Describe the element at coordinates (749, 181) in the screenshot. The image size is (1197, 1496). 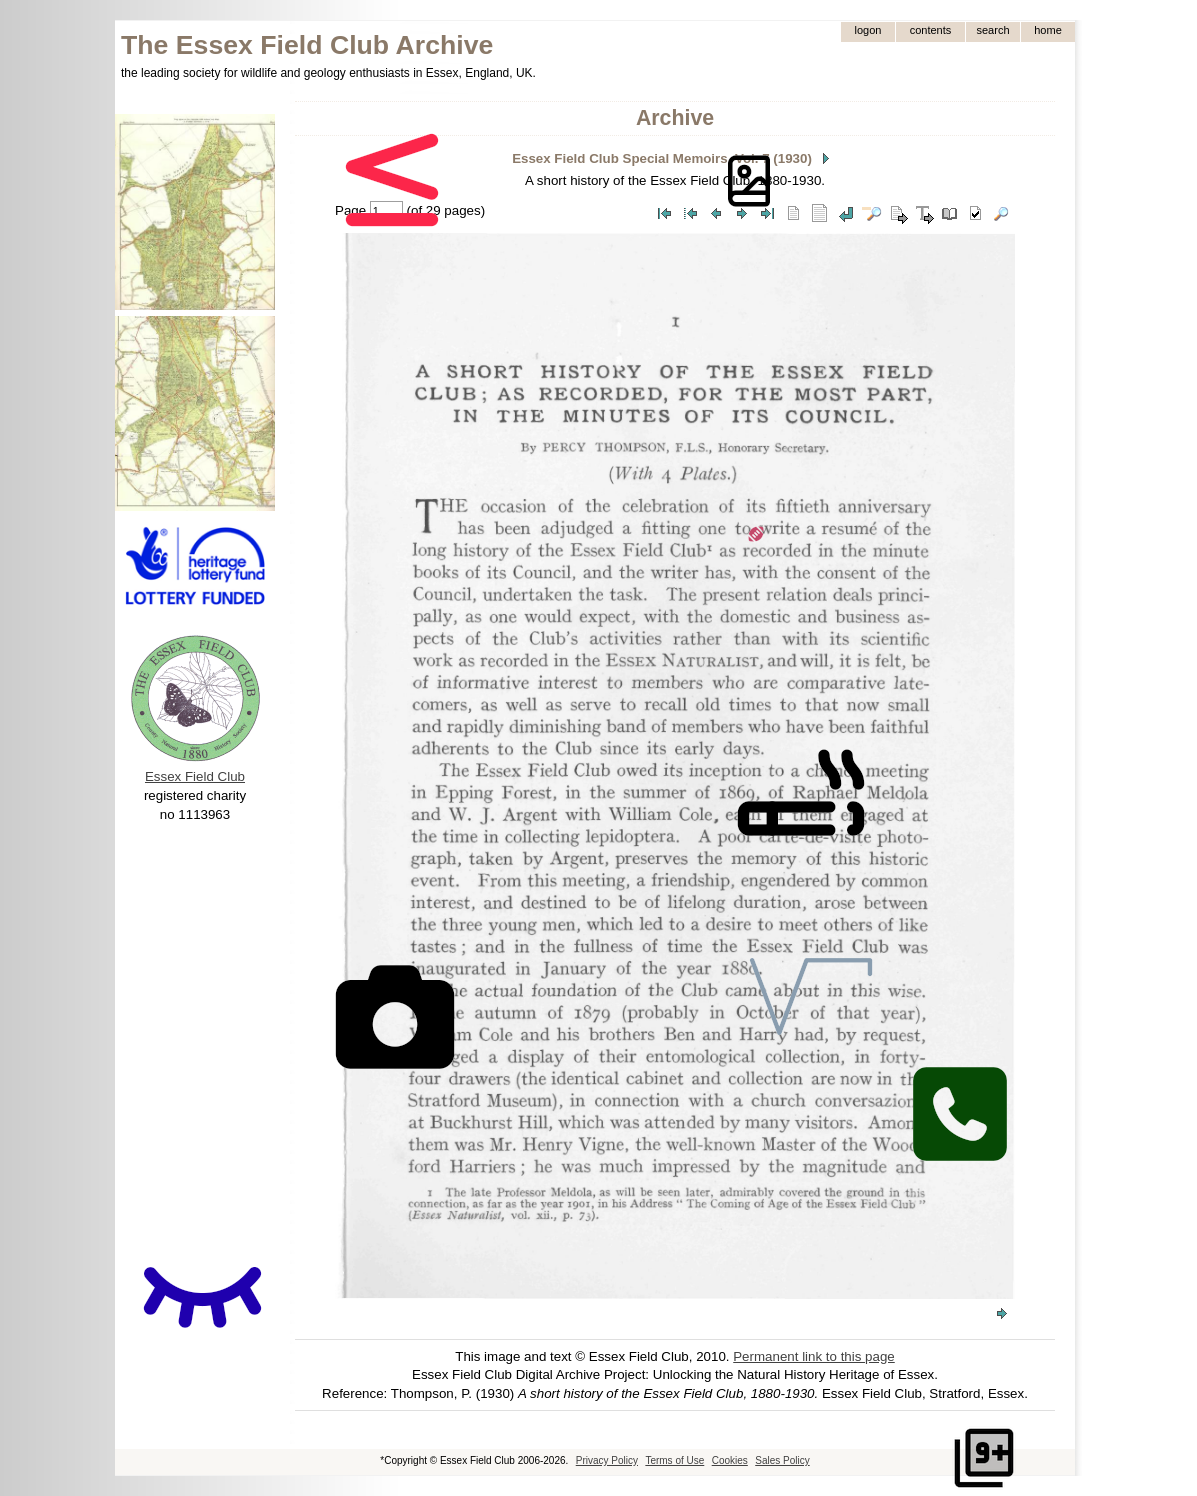
I see `view photo album or image gallery` at that location.